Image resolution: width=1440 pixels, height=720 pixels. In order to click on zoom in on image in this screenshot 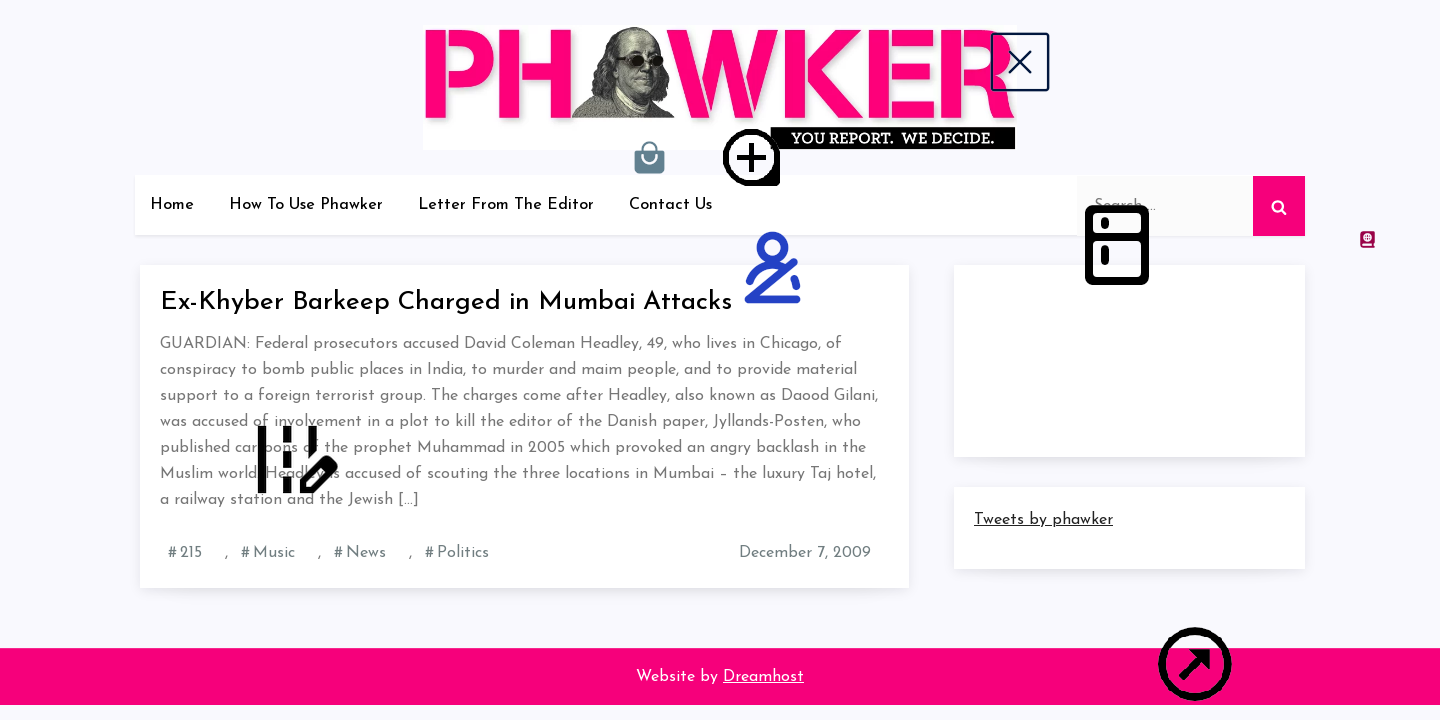, I will do `click(751, 157)`.